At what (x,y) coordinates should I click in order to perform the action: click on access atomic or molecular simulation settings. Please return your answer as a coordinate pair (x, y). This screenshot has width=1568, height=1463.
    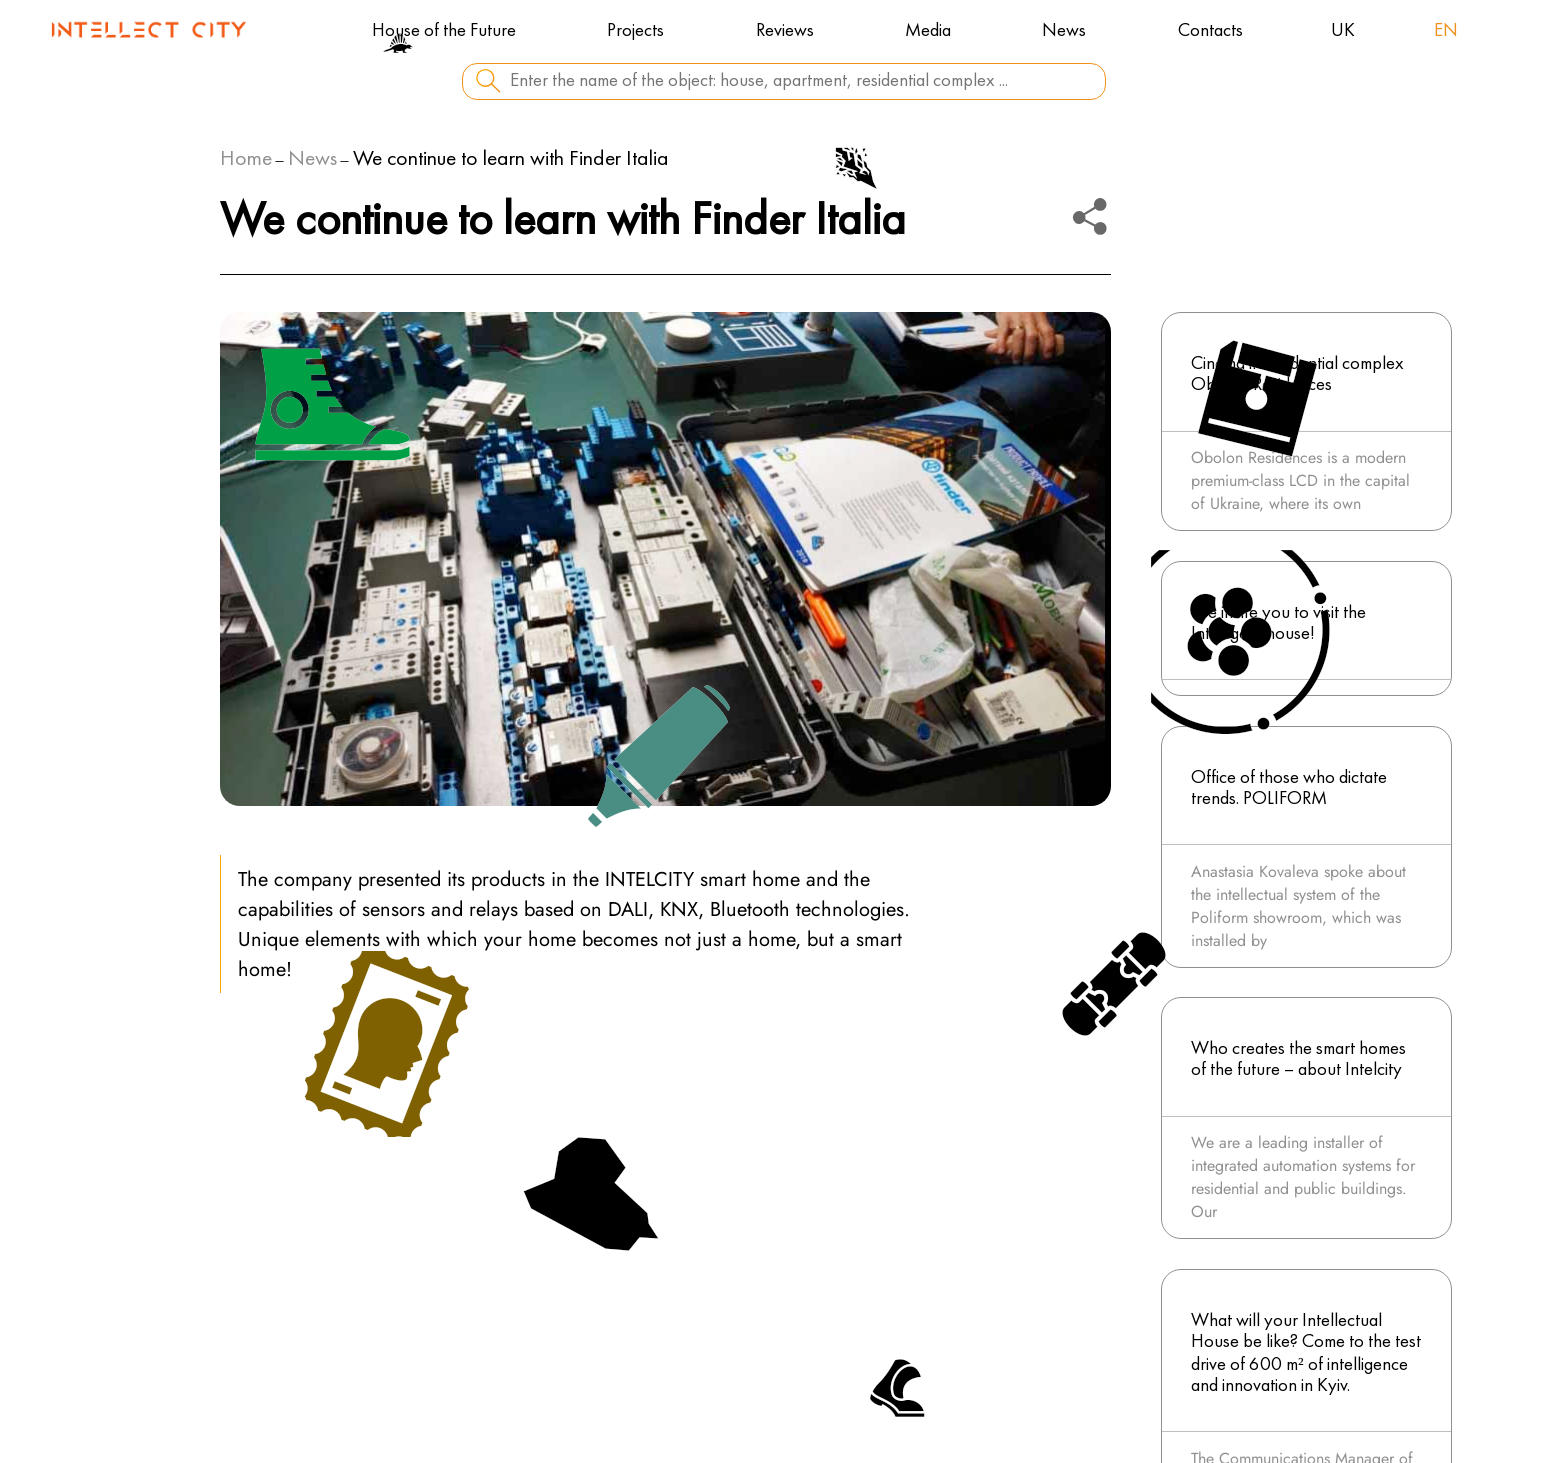
    Looking at the image, I should click on (1244, 643).